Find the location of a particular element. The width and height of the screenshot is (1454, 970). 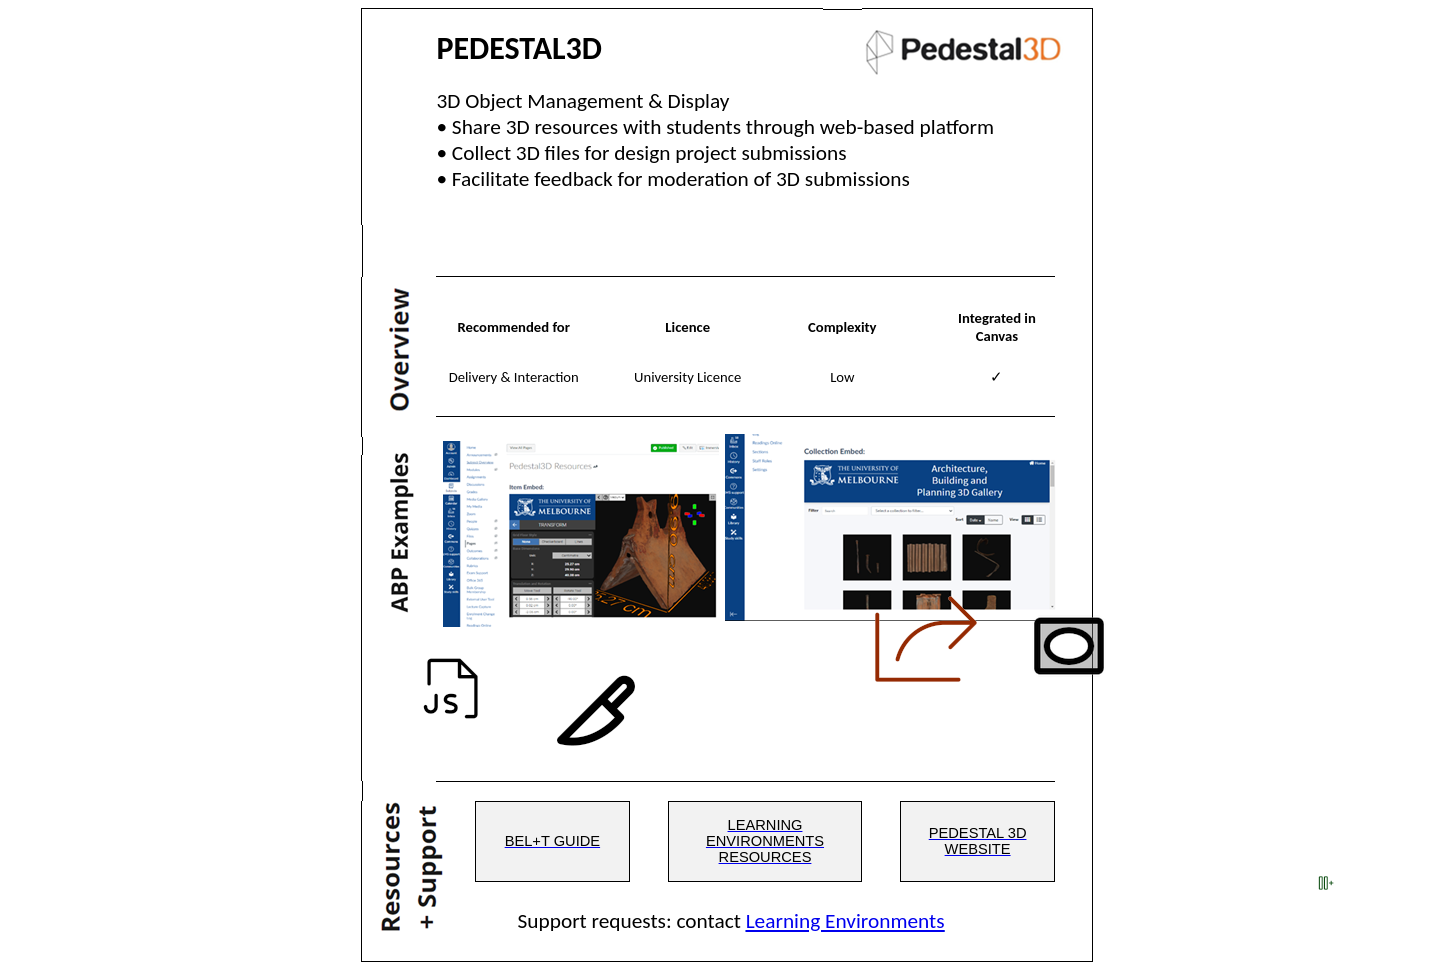

add a new column to the right is located at coordinates (1325, 883).